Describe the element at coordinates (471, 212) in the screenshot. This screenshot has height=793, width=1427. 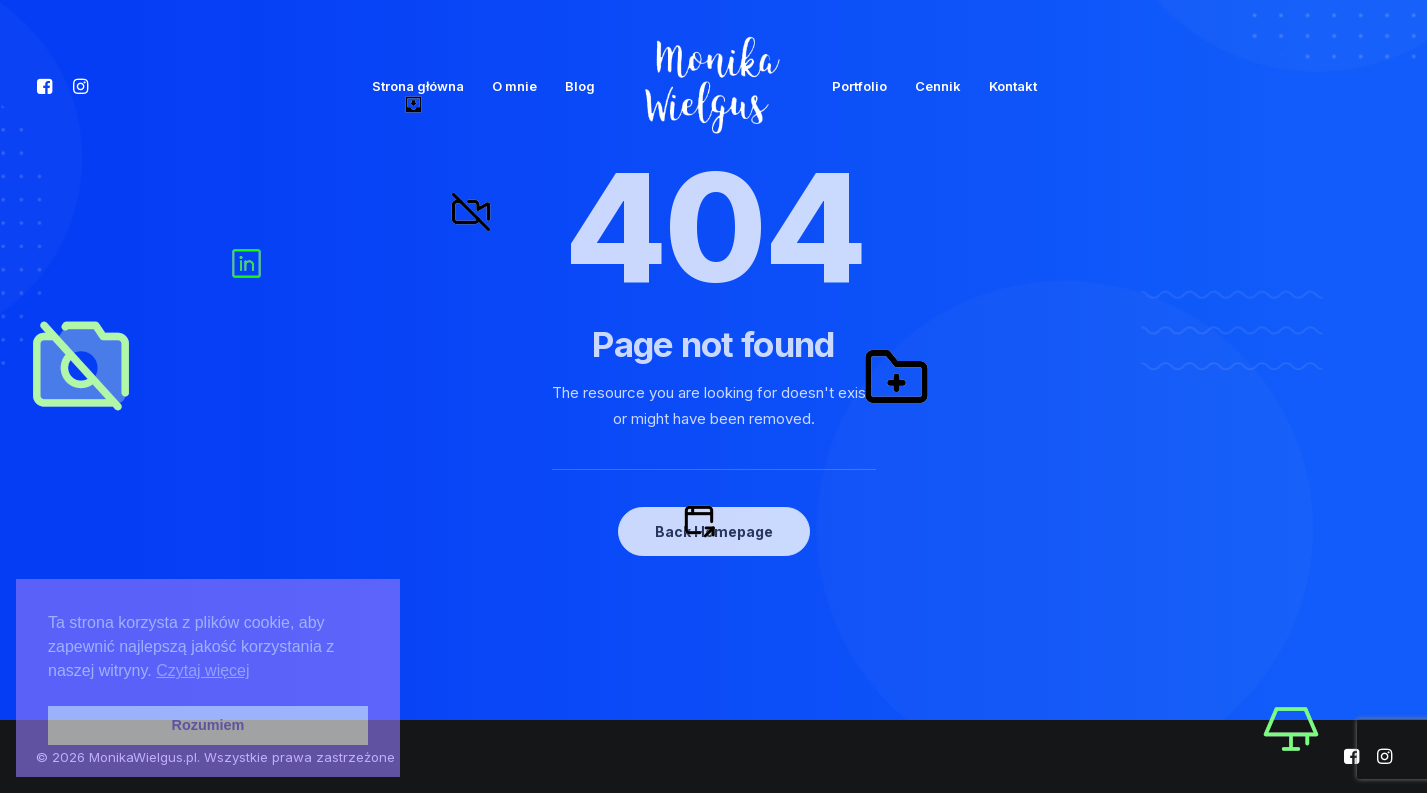
I see `turn off camera or disable video` at that location.